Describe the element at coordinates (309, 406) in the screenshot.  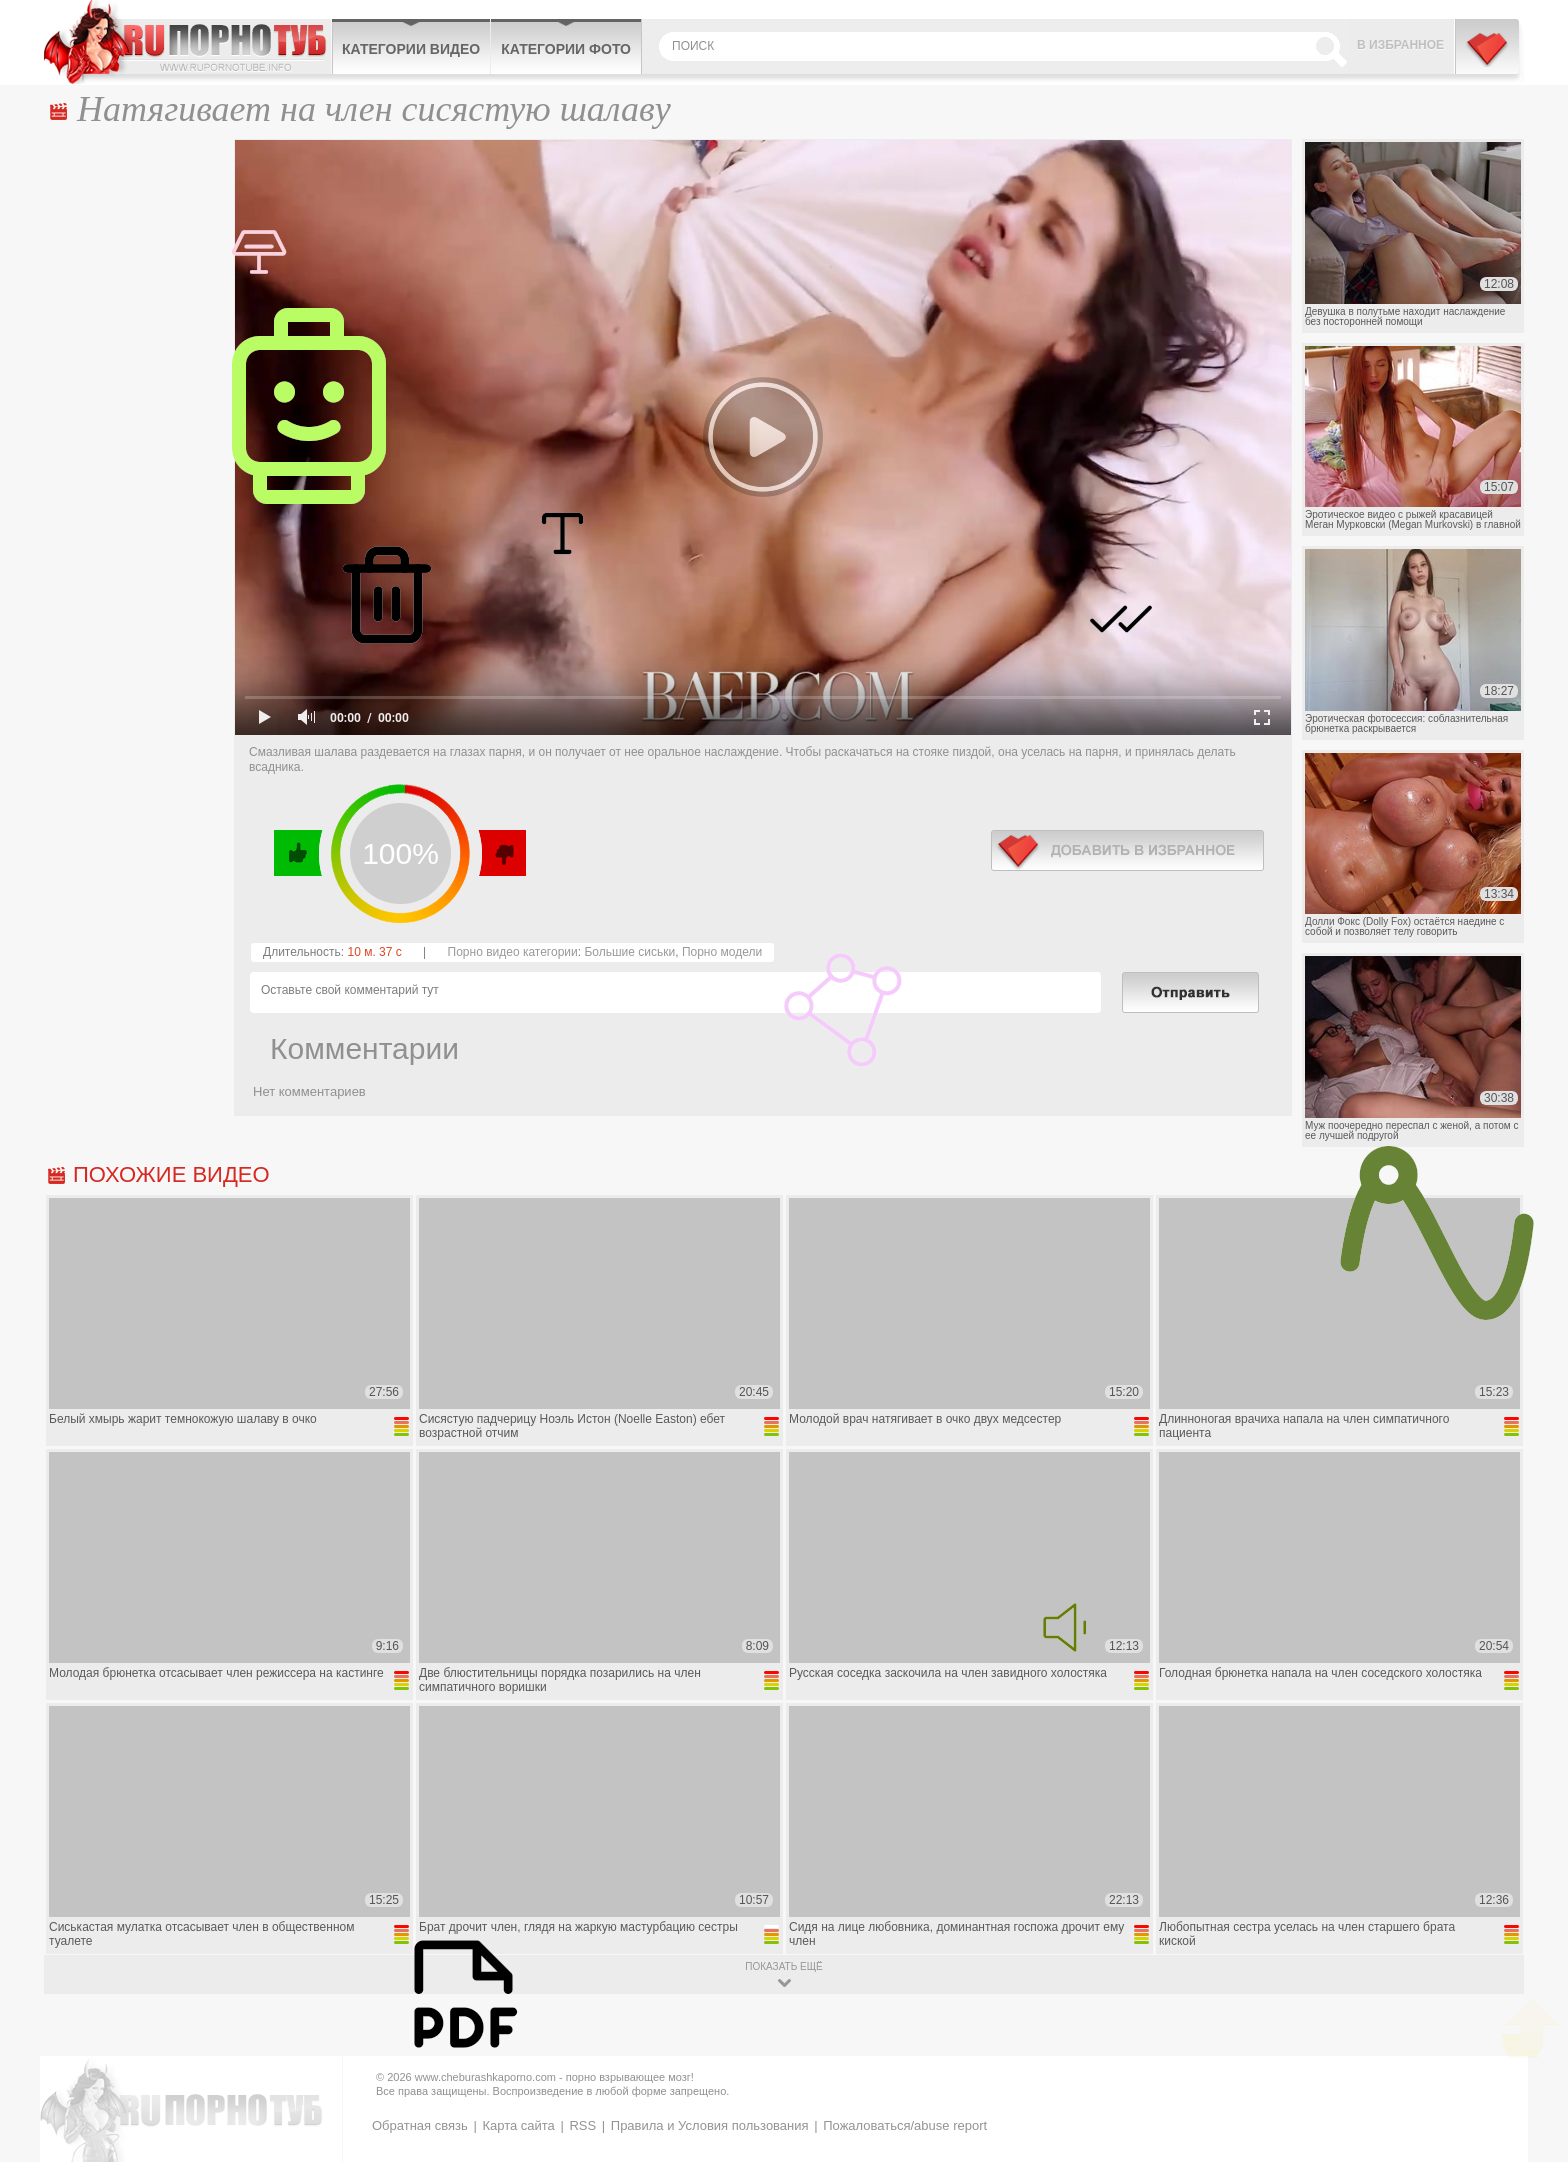
I see `access lego or building block features` at that location.